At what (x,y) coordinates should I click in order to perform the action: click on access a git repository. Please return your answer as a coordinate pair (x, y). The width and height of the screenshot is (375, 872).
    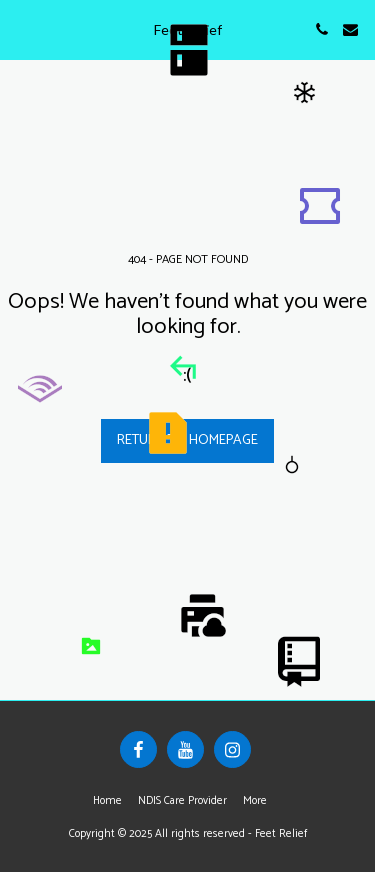
    Looking at the image, I should click on (299, 660).